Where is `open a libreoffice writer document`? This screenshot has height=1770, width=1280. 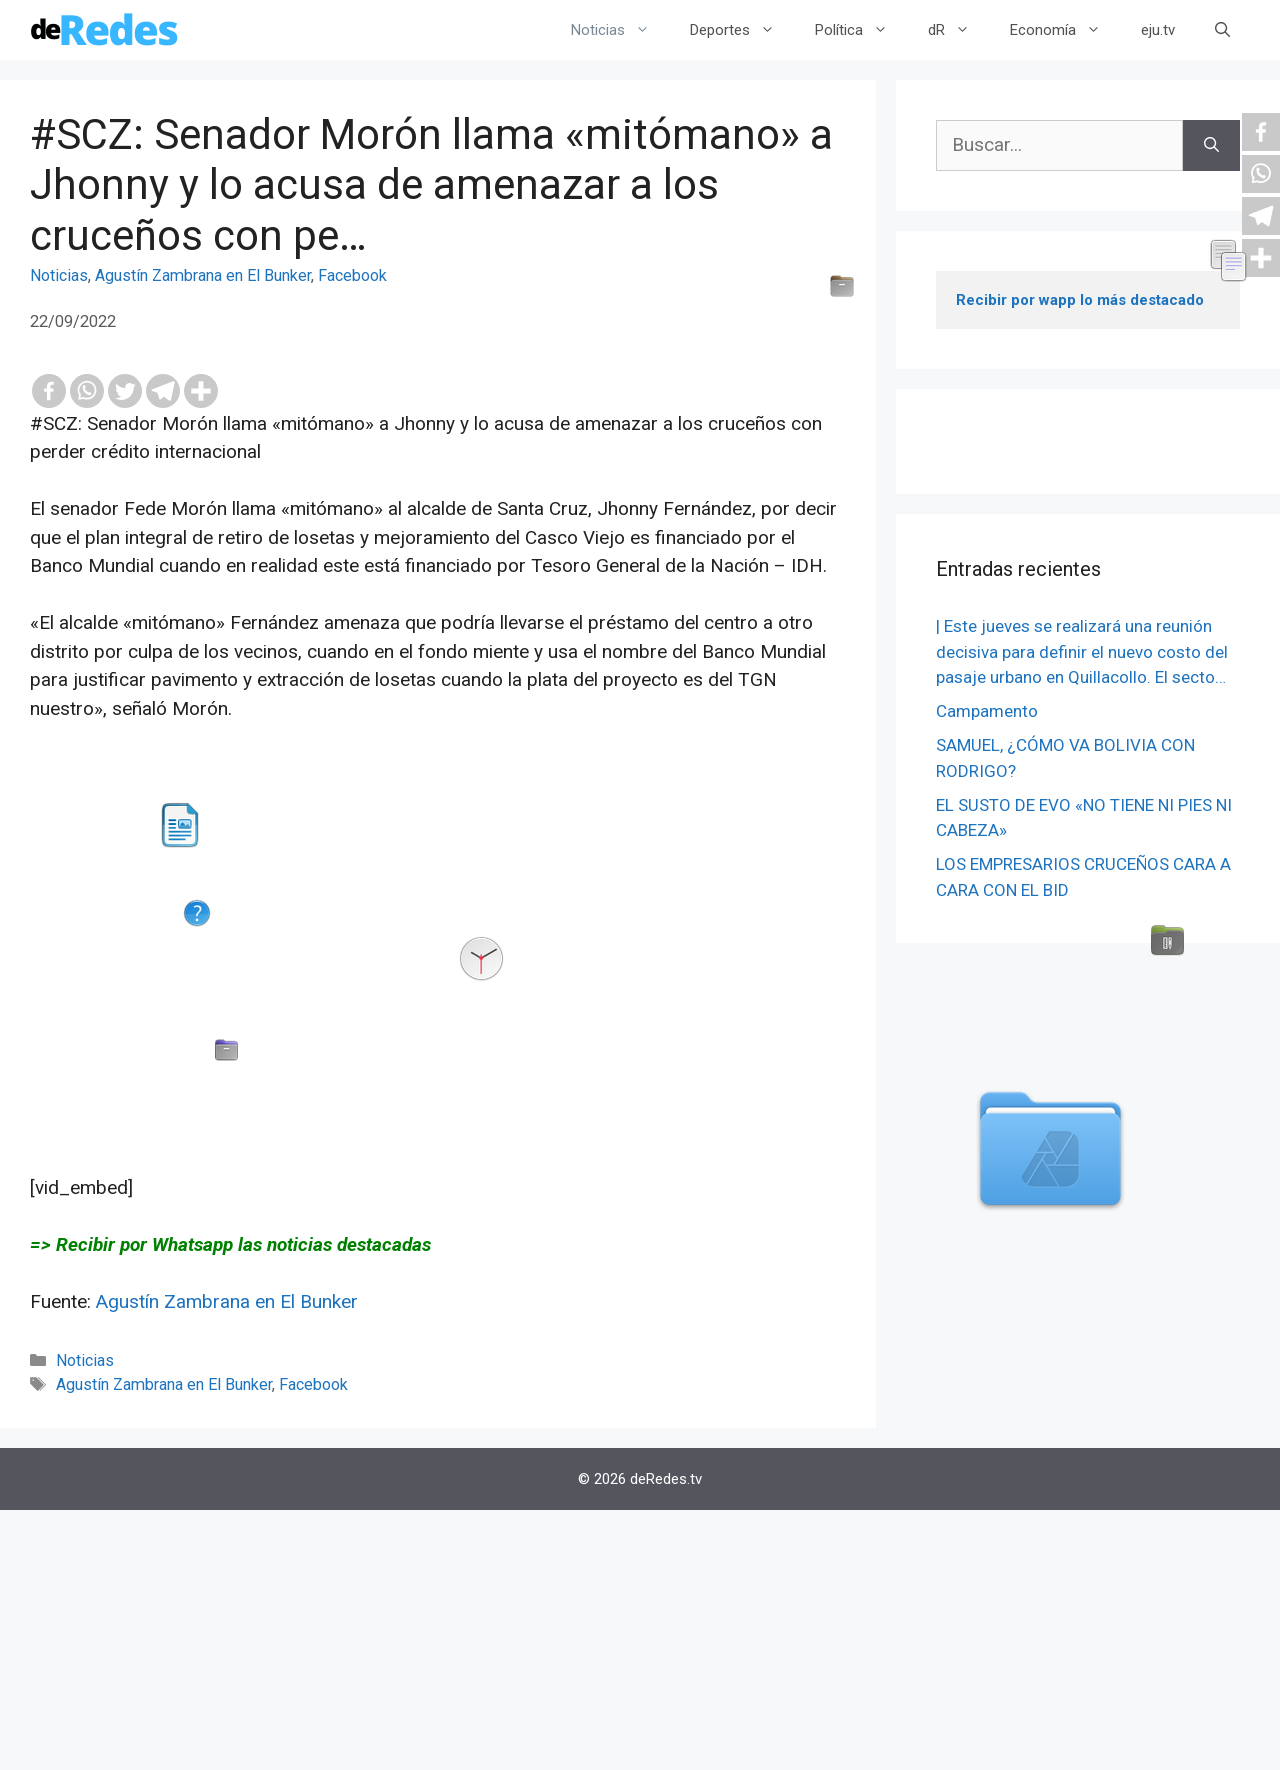
open a libreoffice writer document is located at coordinates (180, 825).